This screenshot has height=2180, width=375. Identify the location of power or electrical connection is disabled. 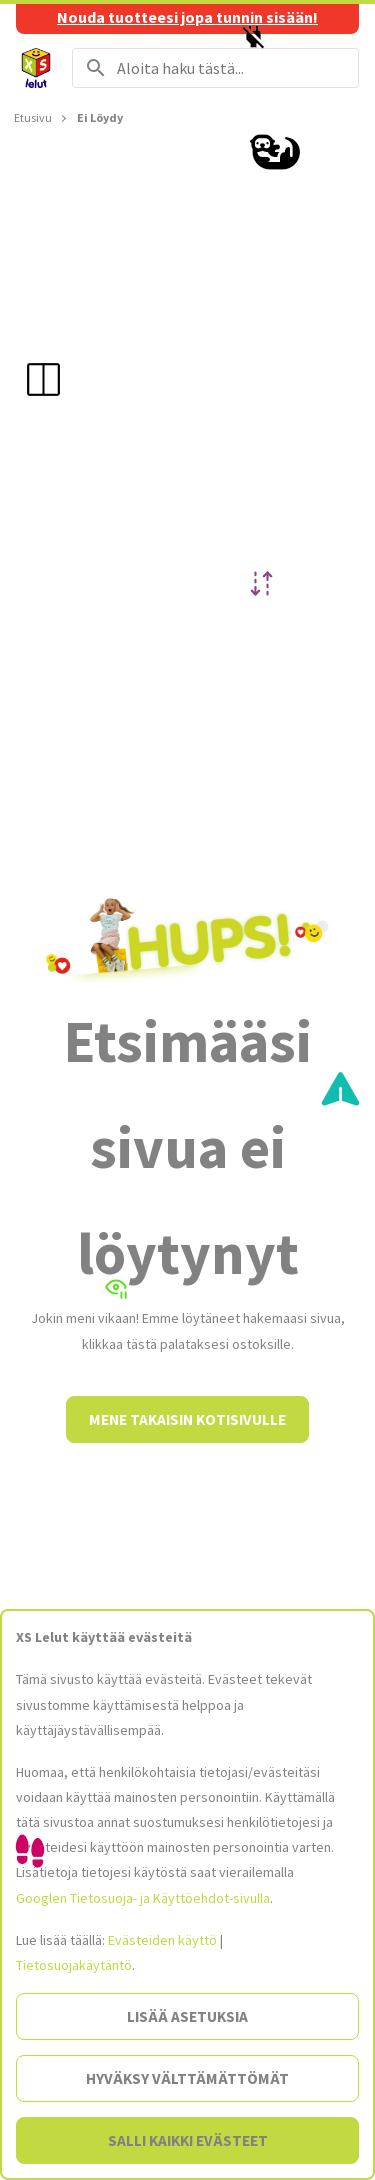
(253, 36).